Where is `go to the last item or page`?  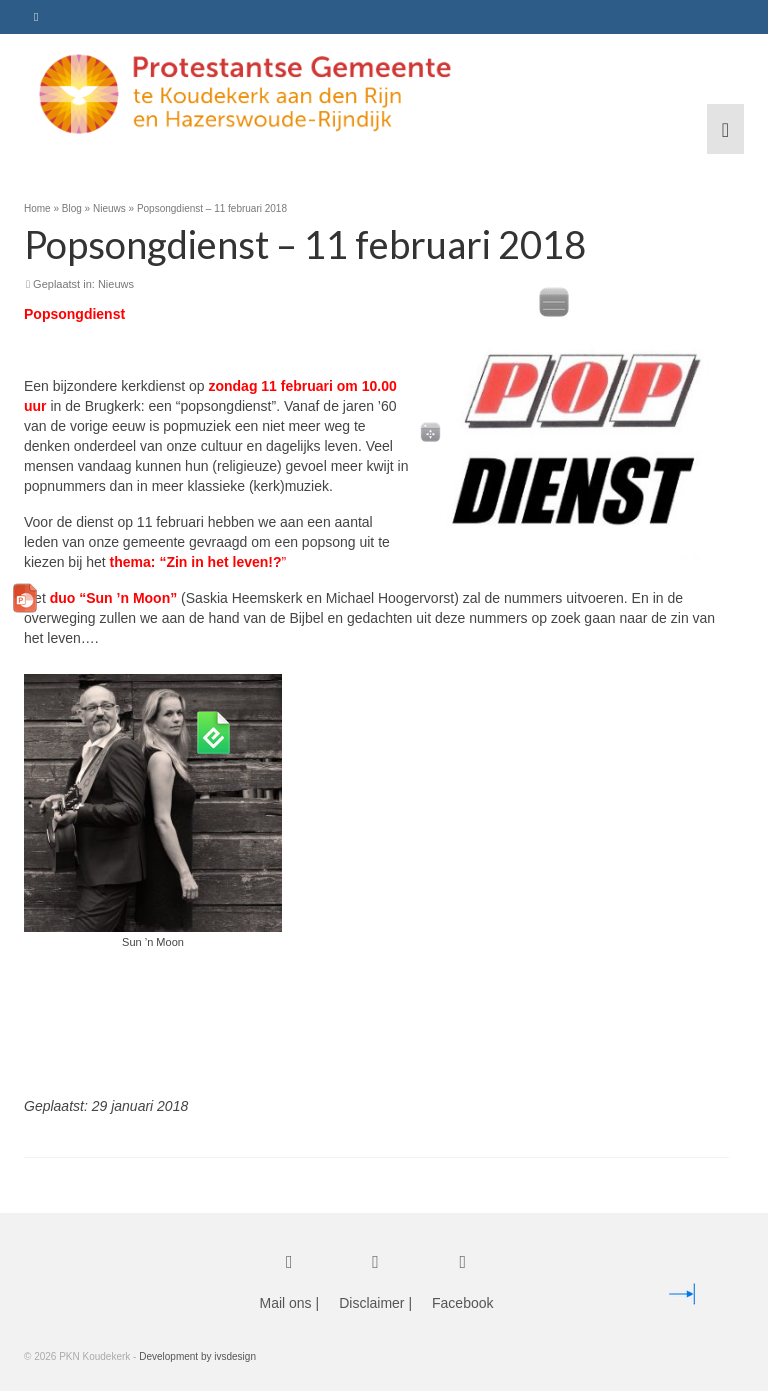 go to the last item or page is located at coordinates (682, 1294).